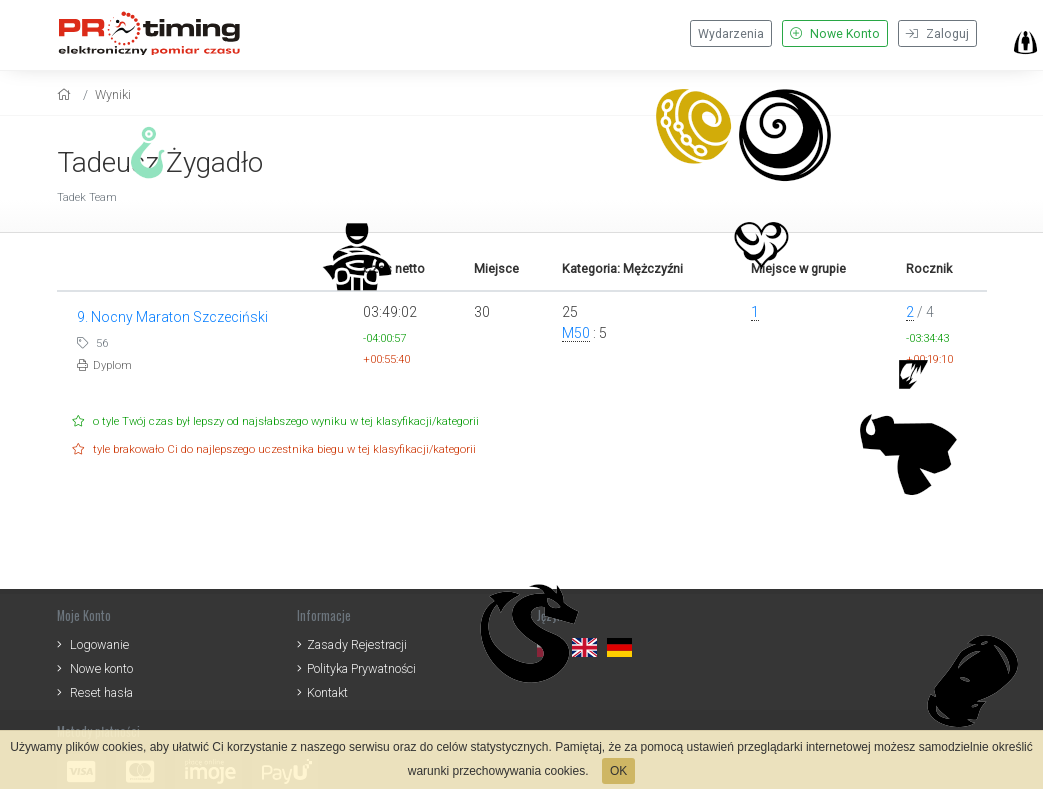 The width and height of the screenshot is (1043, 789). What do you see at coordinates (913, 374) in the screenshot?
I see `select ent or tree creature character` at bounding box center [913, 374].